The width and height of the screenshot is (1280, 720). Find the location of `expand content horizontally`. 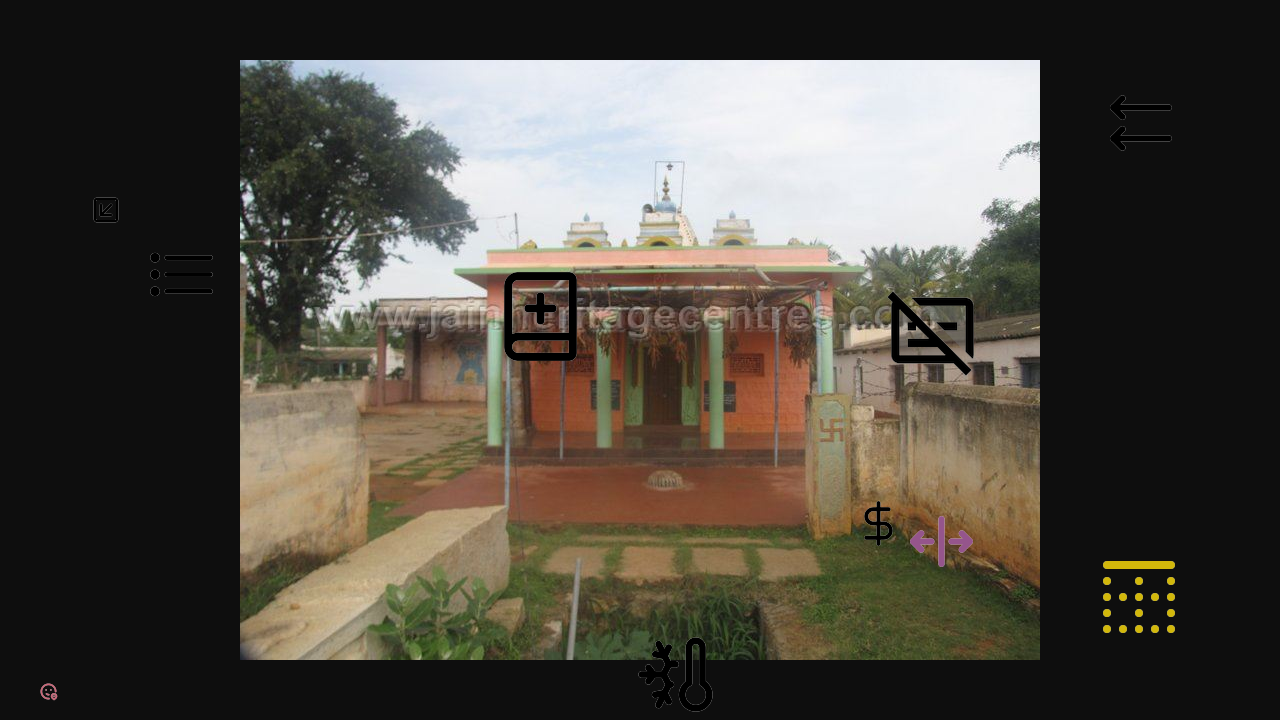

expand content horizontally is located at coordinates (941, 541).